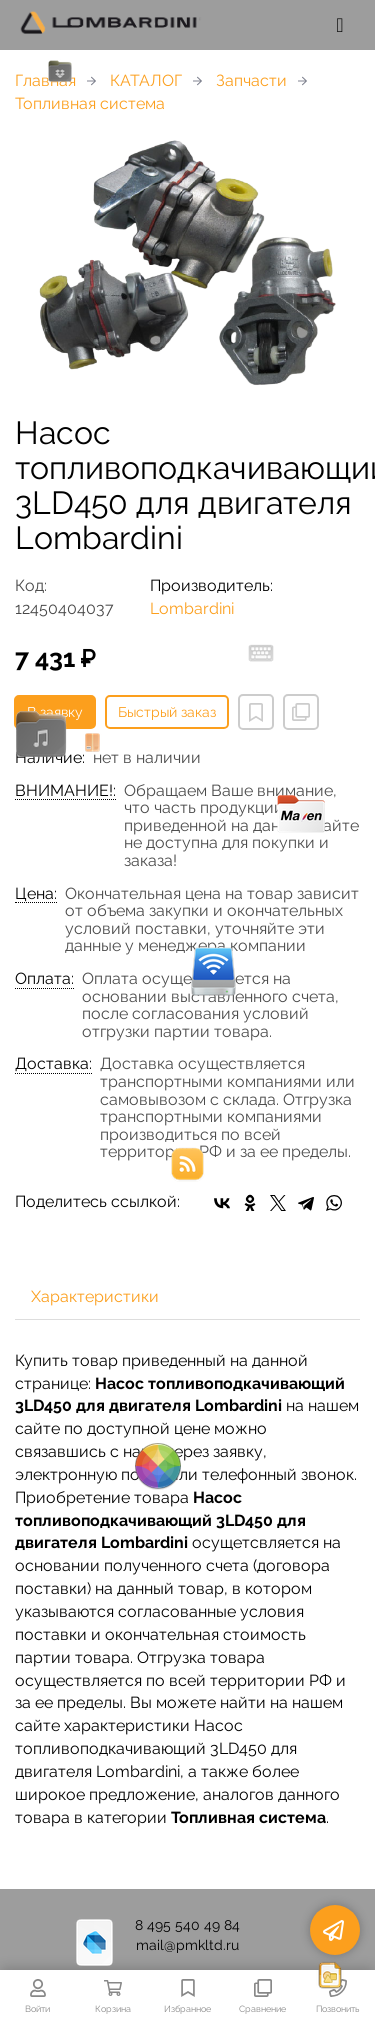 Image resolution: width=375 pixels, height=2025 pixels. What do you see at coordinates (158, 1466) in the screenshot?
I see `open color picker tool` at bounding box center [158, 1466].